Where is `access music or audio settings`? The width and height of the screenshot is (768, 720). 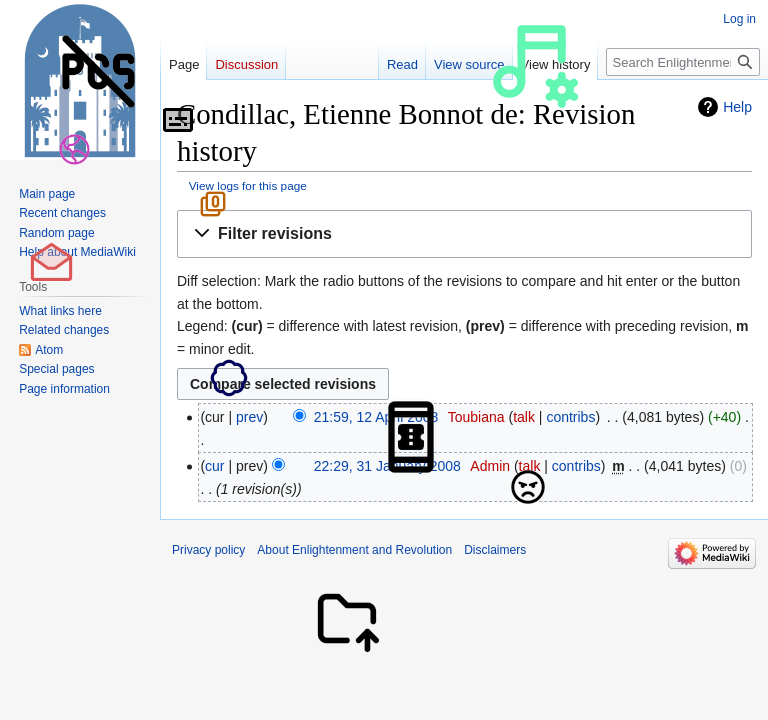
access music or audio settings is located at coordinates (533, 61).